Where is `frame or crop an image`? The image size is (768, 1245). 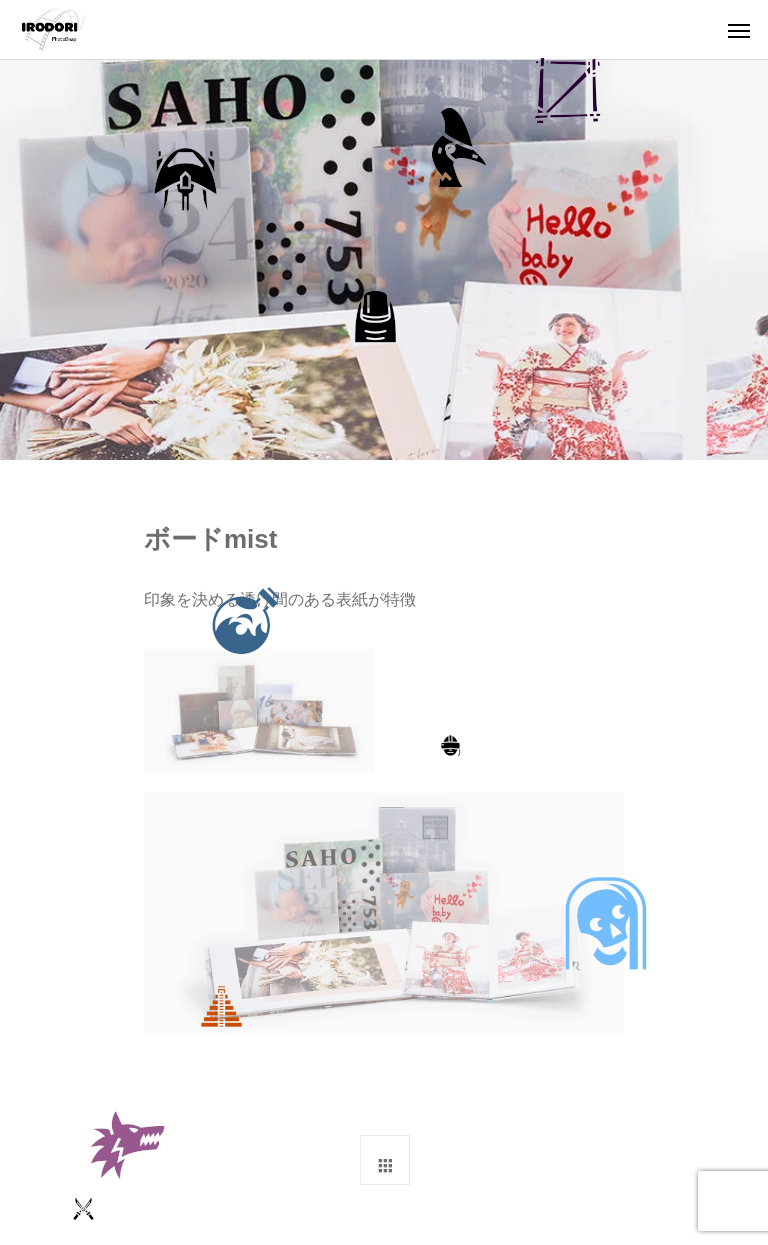
frame or crop an image is located at coordinates (567, 90).